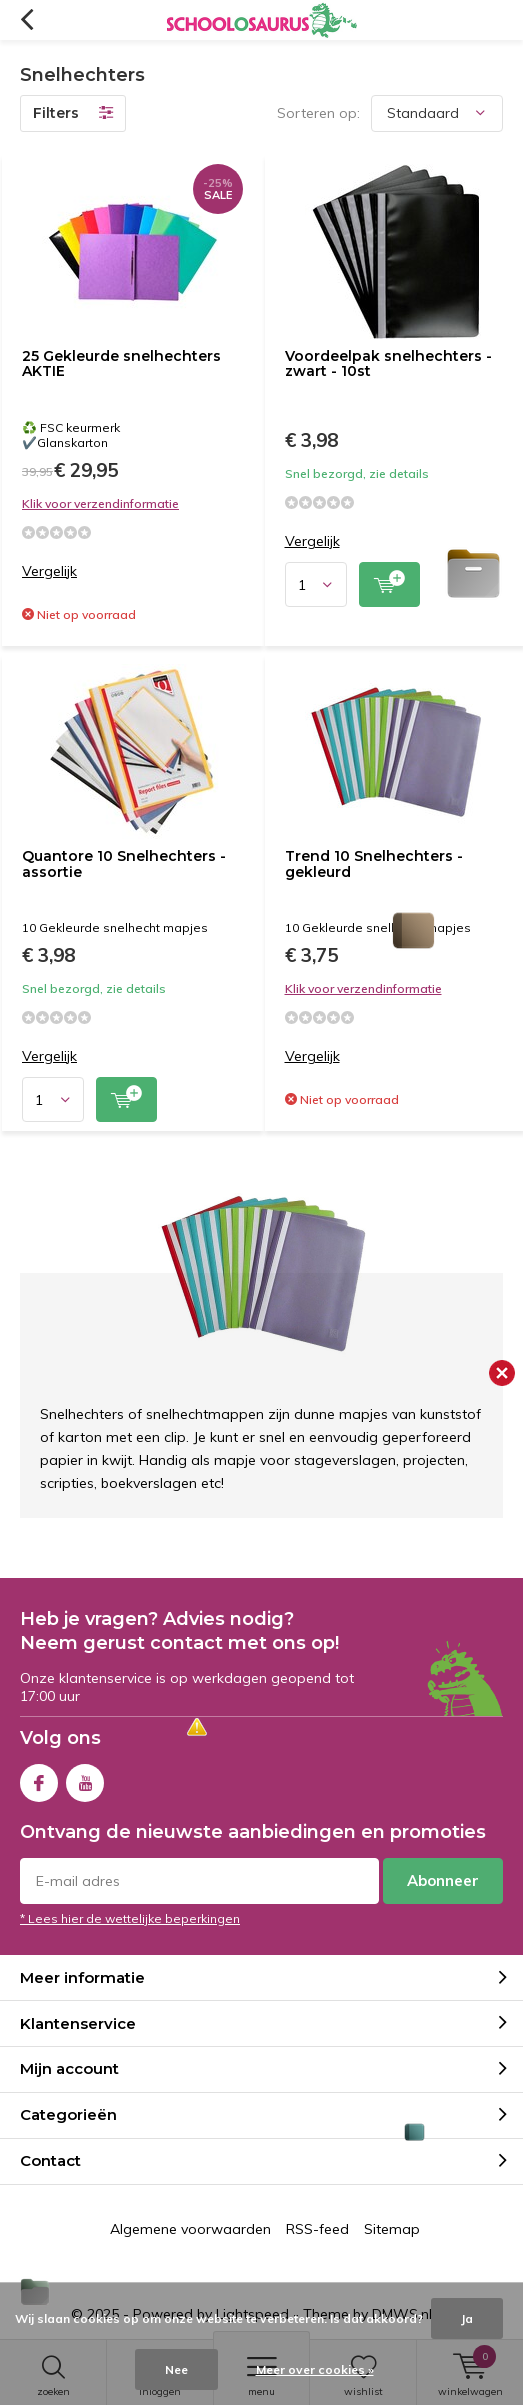  I want to click on folder ready to accept dragged files, so click(35, 2292).